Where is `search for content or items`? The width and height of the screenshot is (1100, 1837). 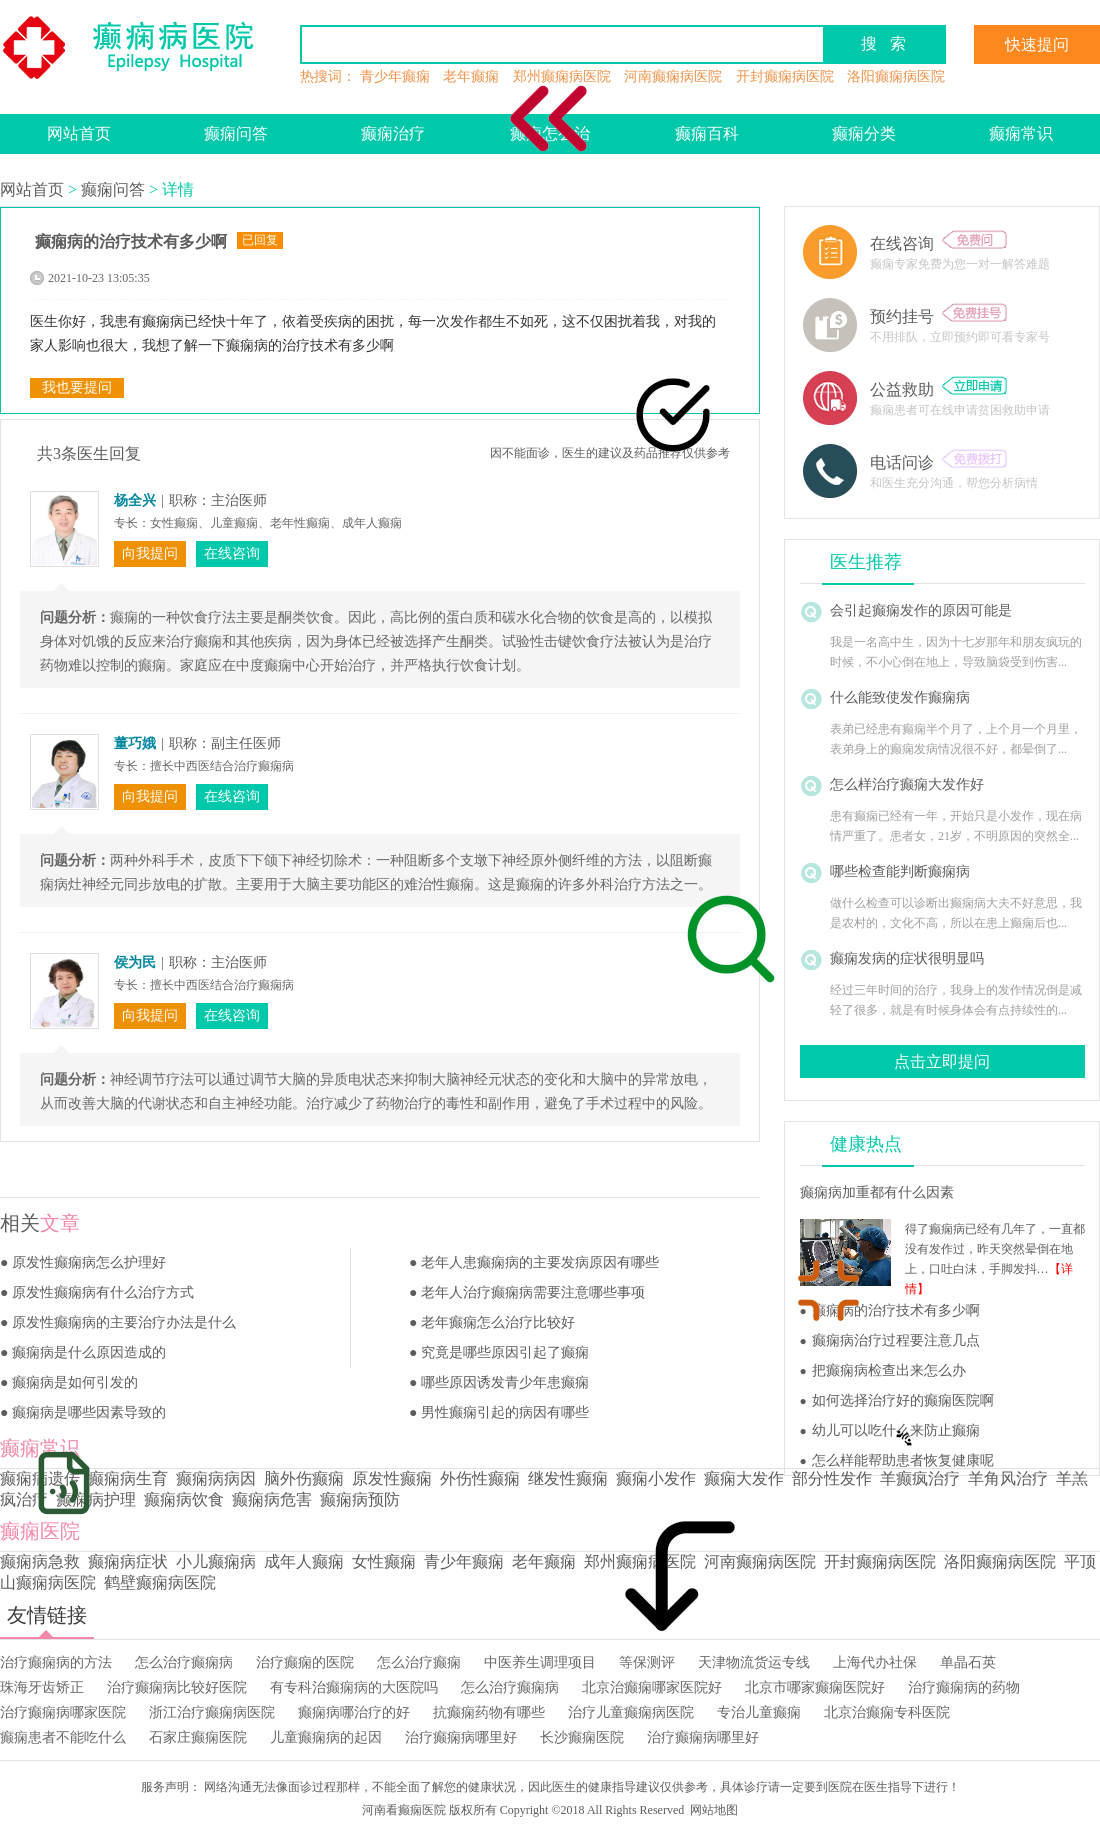 search for content or items is located at coordinates (731, 939).